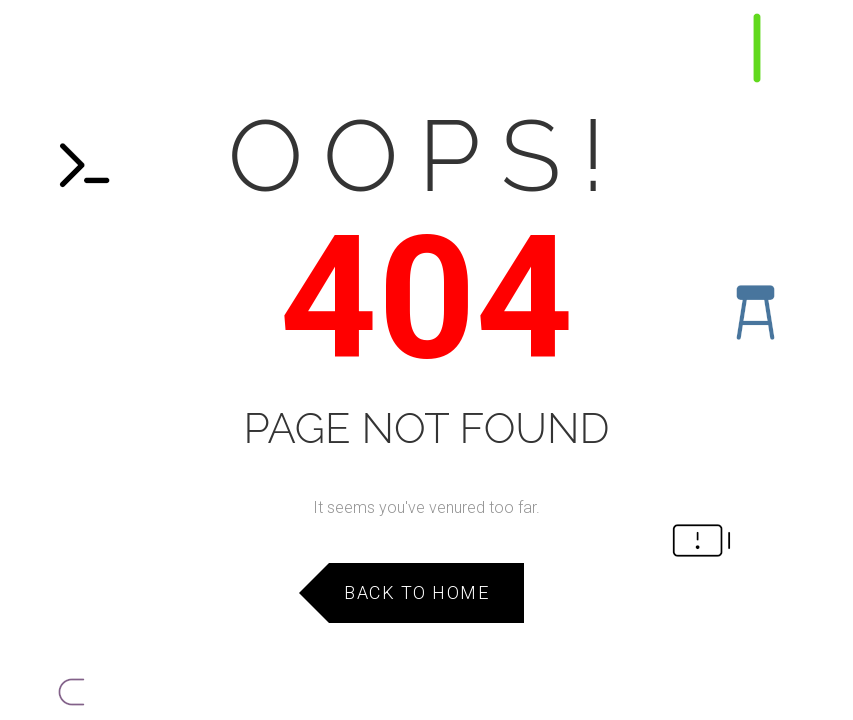 This screenshot has height=720, width=853. What do you see at coordinates (757, 48) in the screenshot?
I see `vertical divider or separator between UI elements` at bounding box center [757, 48].